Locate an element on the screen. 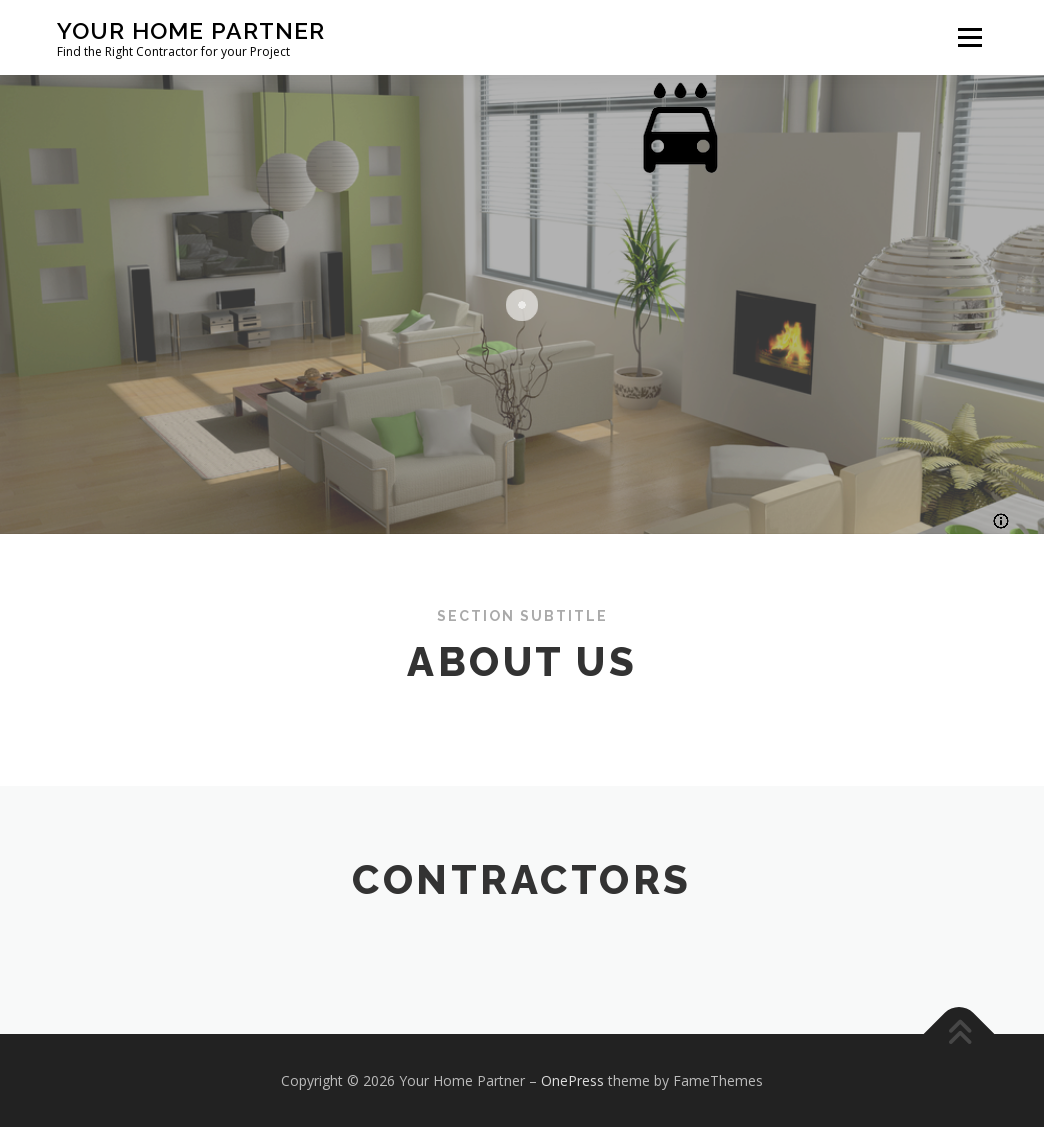 The width and height of the screenshot is (1044, 1127). find nearby car wash locations is located at coordinates (680, 127).